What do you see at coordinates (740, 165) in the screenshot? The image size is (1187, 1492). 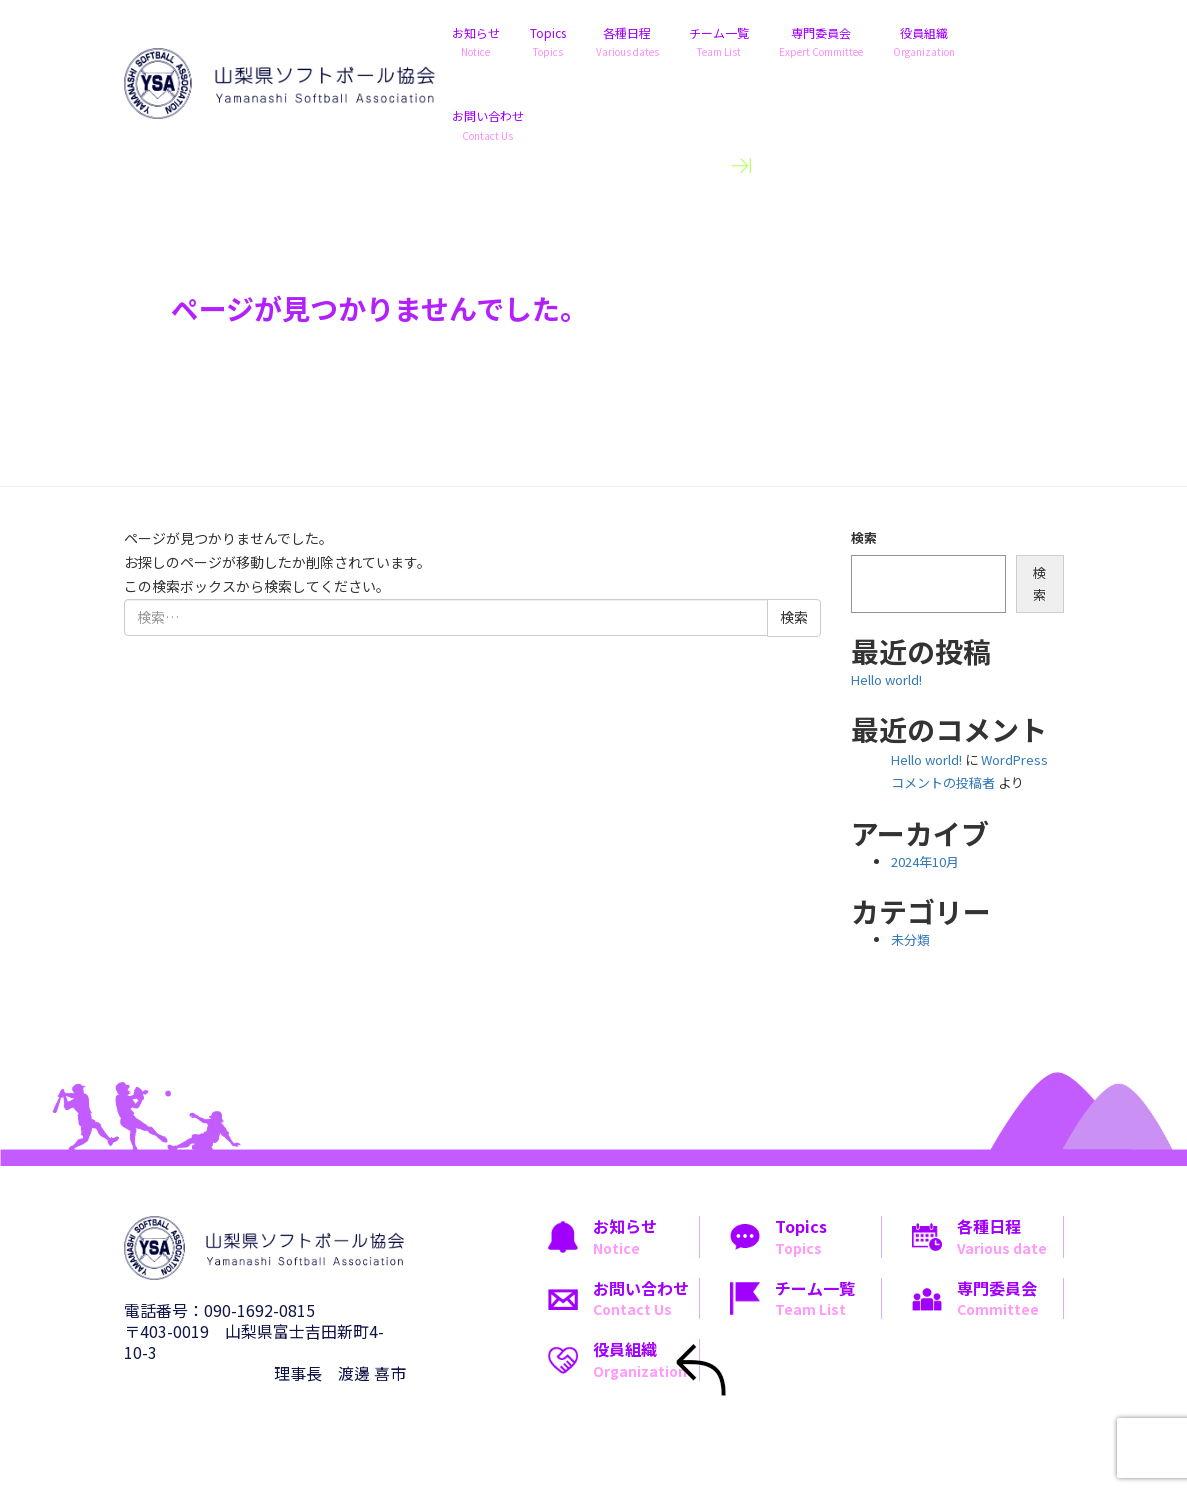 I see `move cursor to the next tab stop` at bounding box center [740, 165].